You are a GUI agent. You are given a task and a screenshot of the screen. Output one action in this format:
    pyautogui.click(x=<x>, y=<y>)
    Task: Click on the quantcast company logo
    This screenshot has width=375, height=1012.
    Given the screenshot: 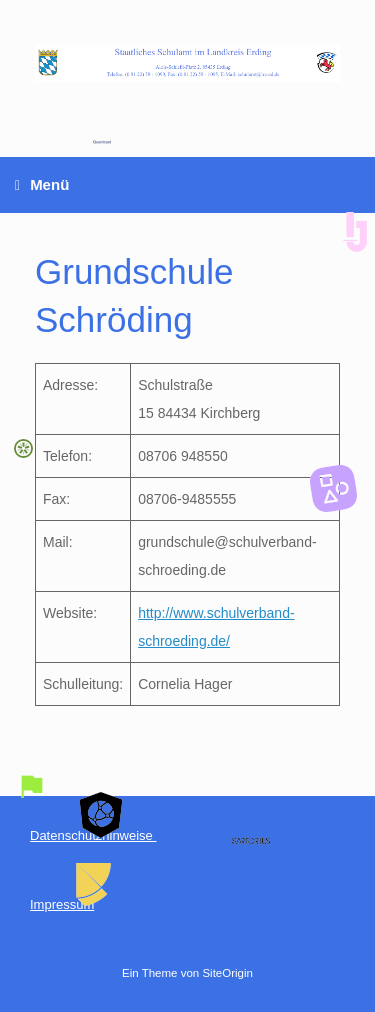 What is the action you would take?
    pyautogui.click(x=102, y=142)
    